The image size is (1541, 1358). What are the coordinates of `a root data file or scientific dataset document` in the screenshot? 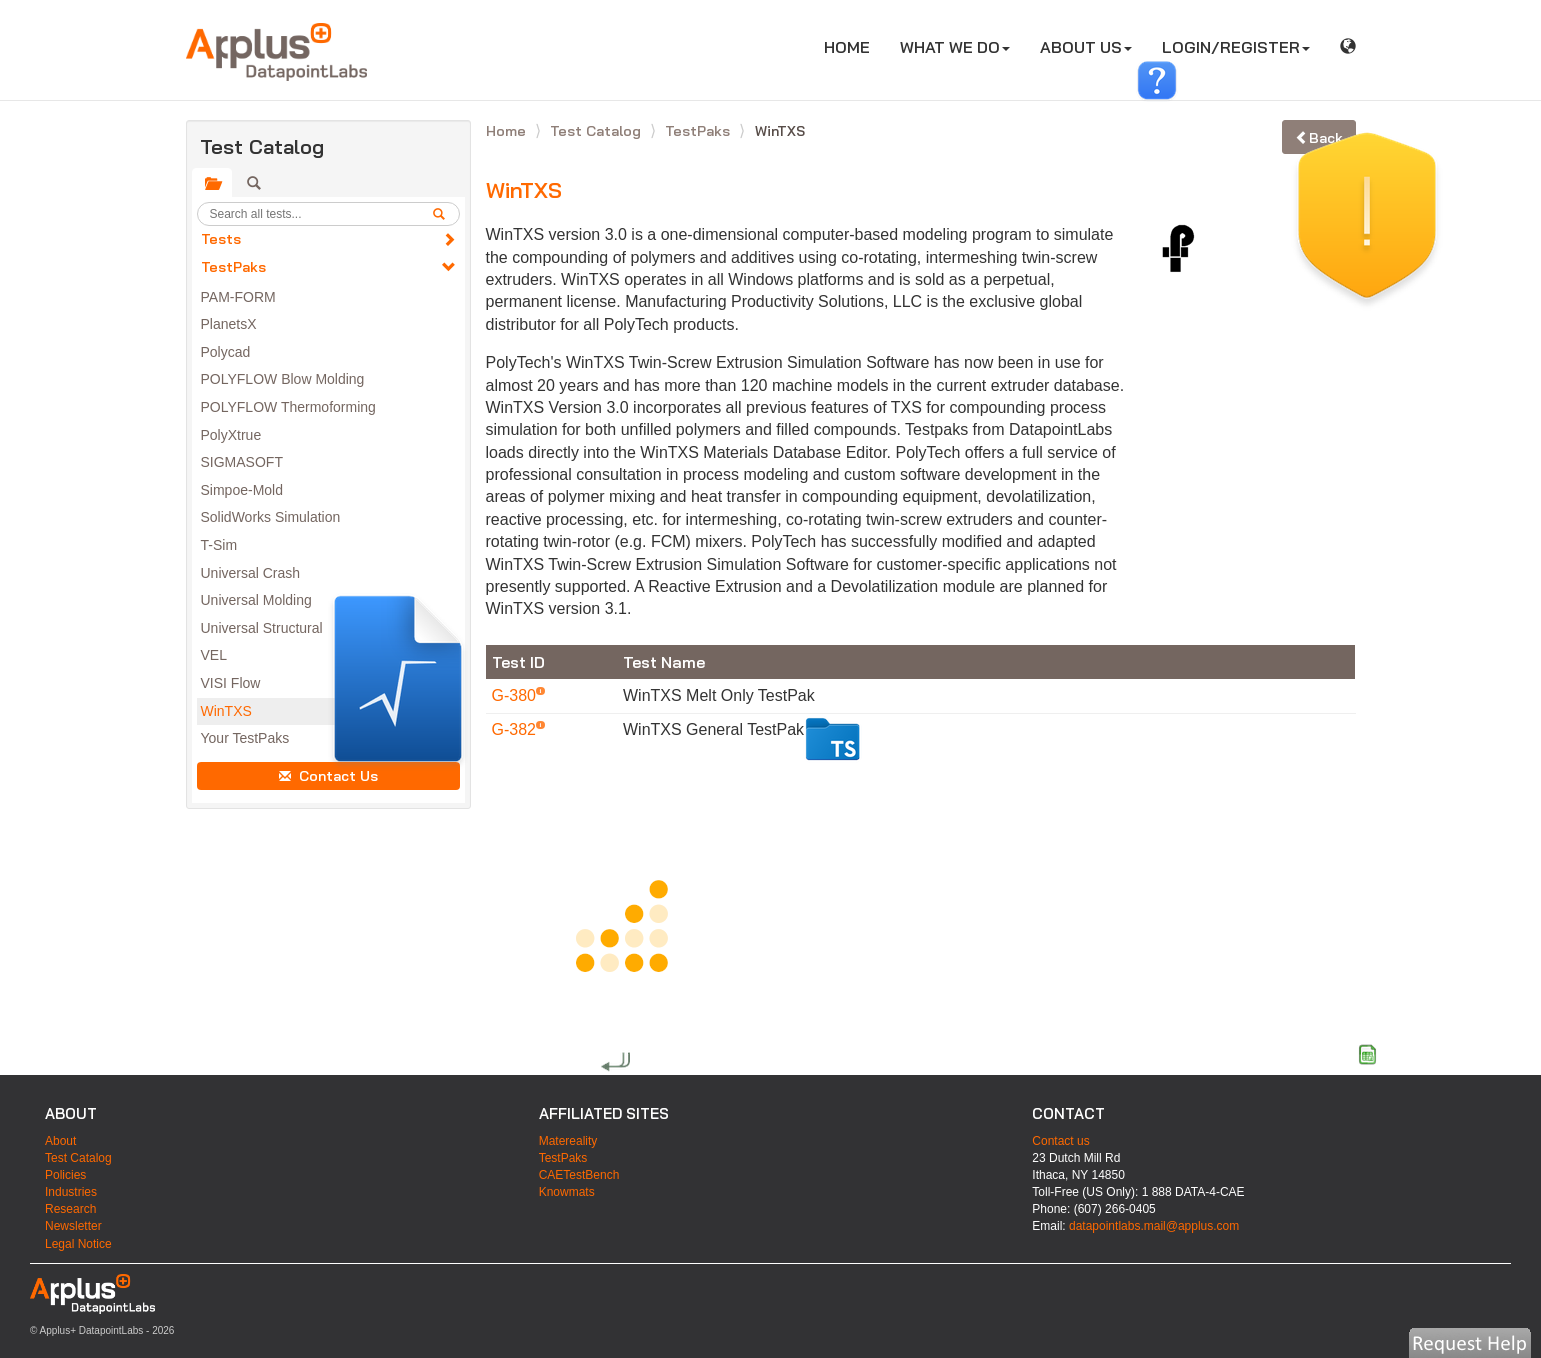 It's located at (398, 682).